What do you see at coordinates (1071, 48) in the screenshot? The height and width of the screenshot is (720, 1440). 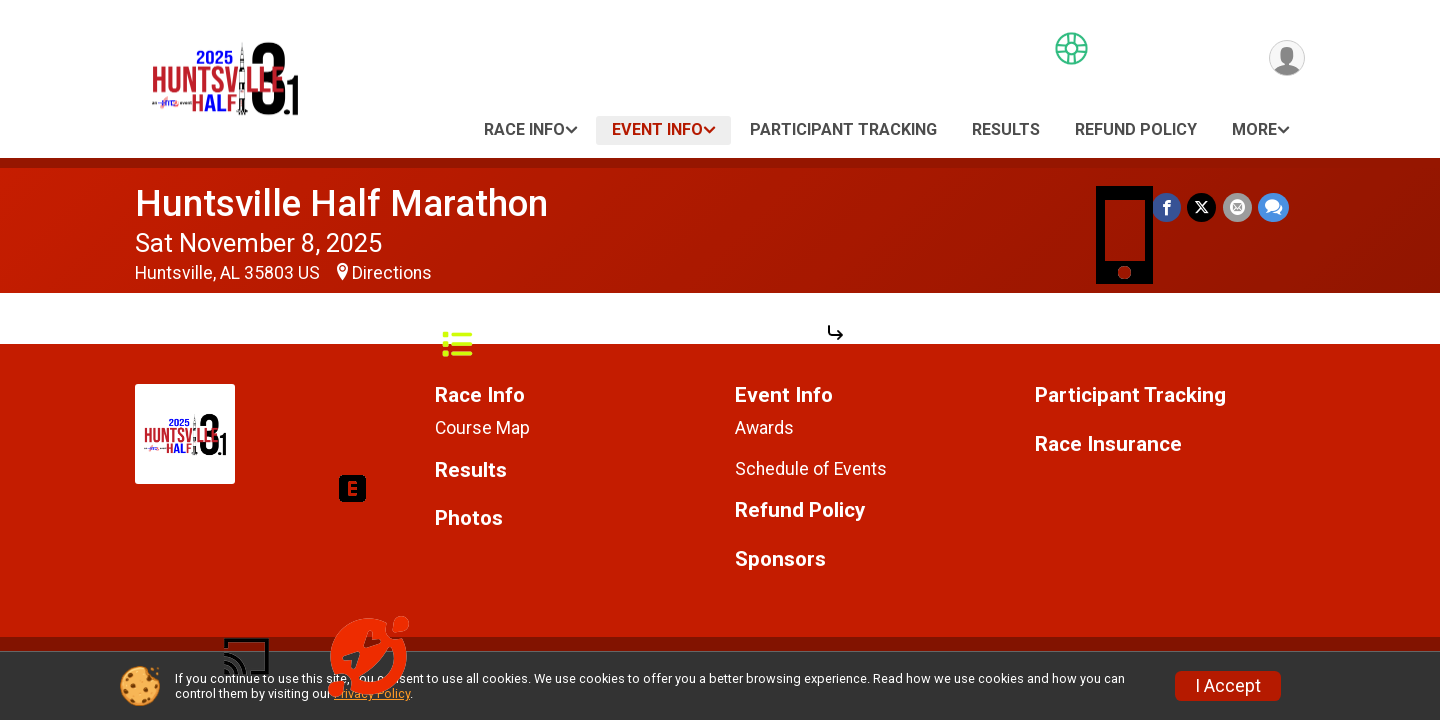 I see `access help or support center` at bounding box center [1071, 48].